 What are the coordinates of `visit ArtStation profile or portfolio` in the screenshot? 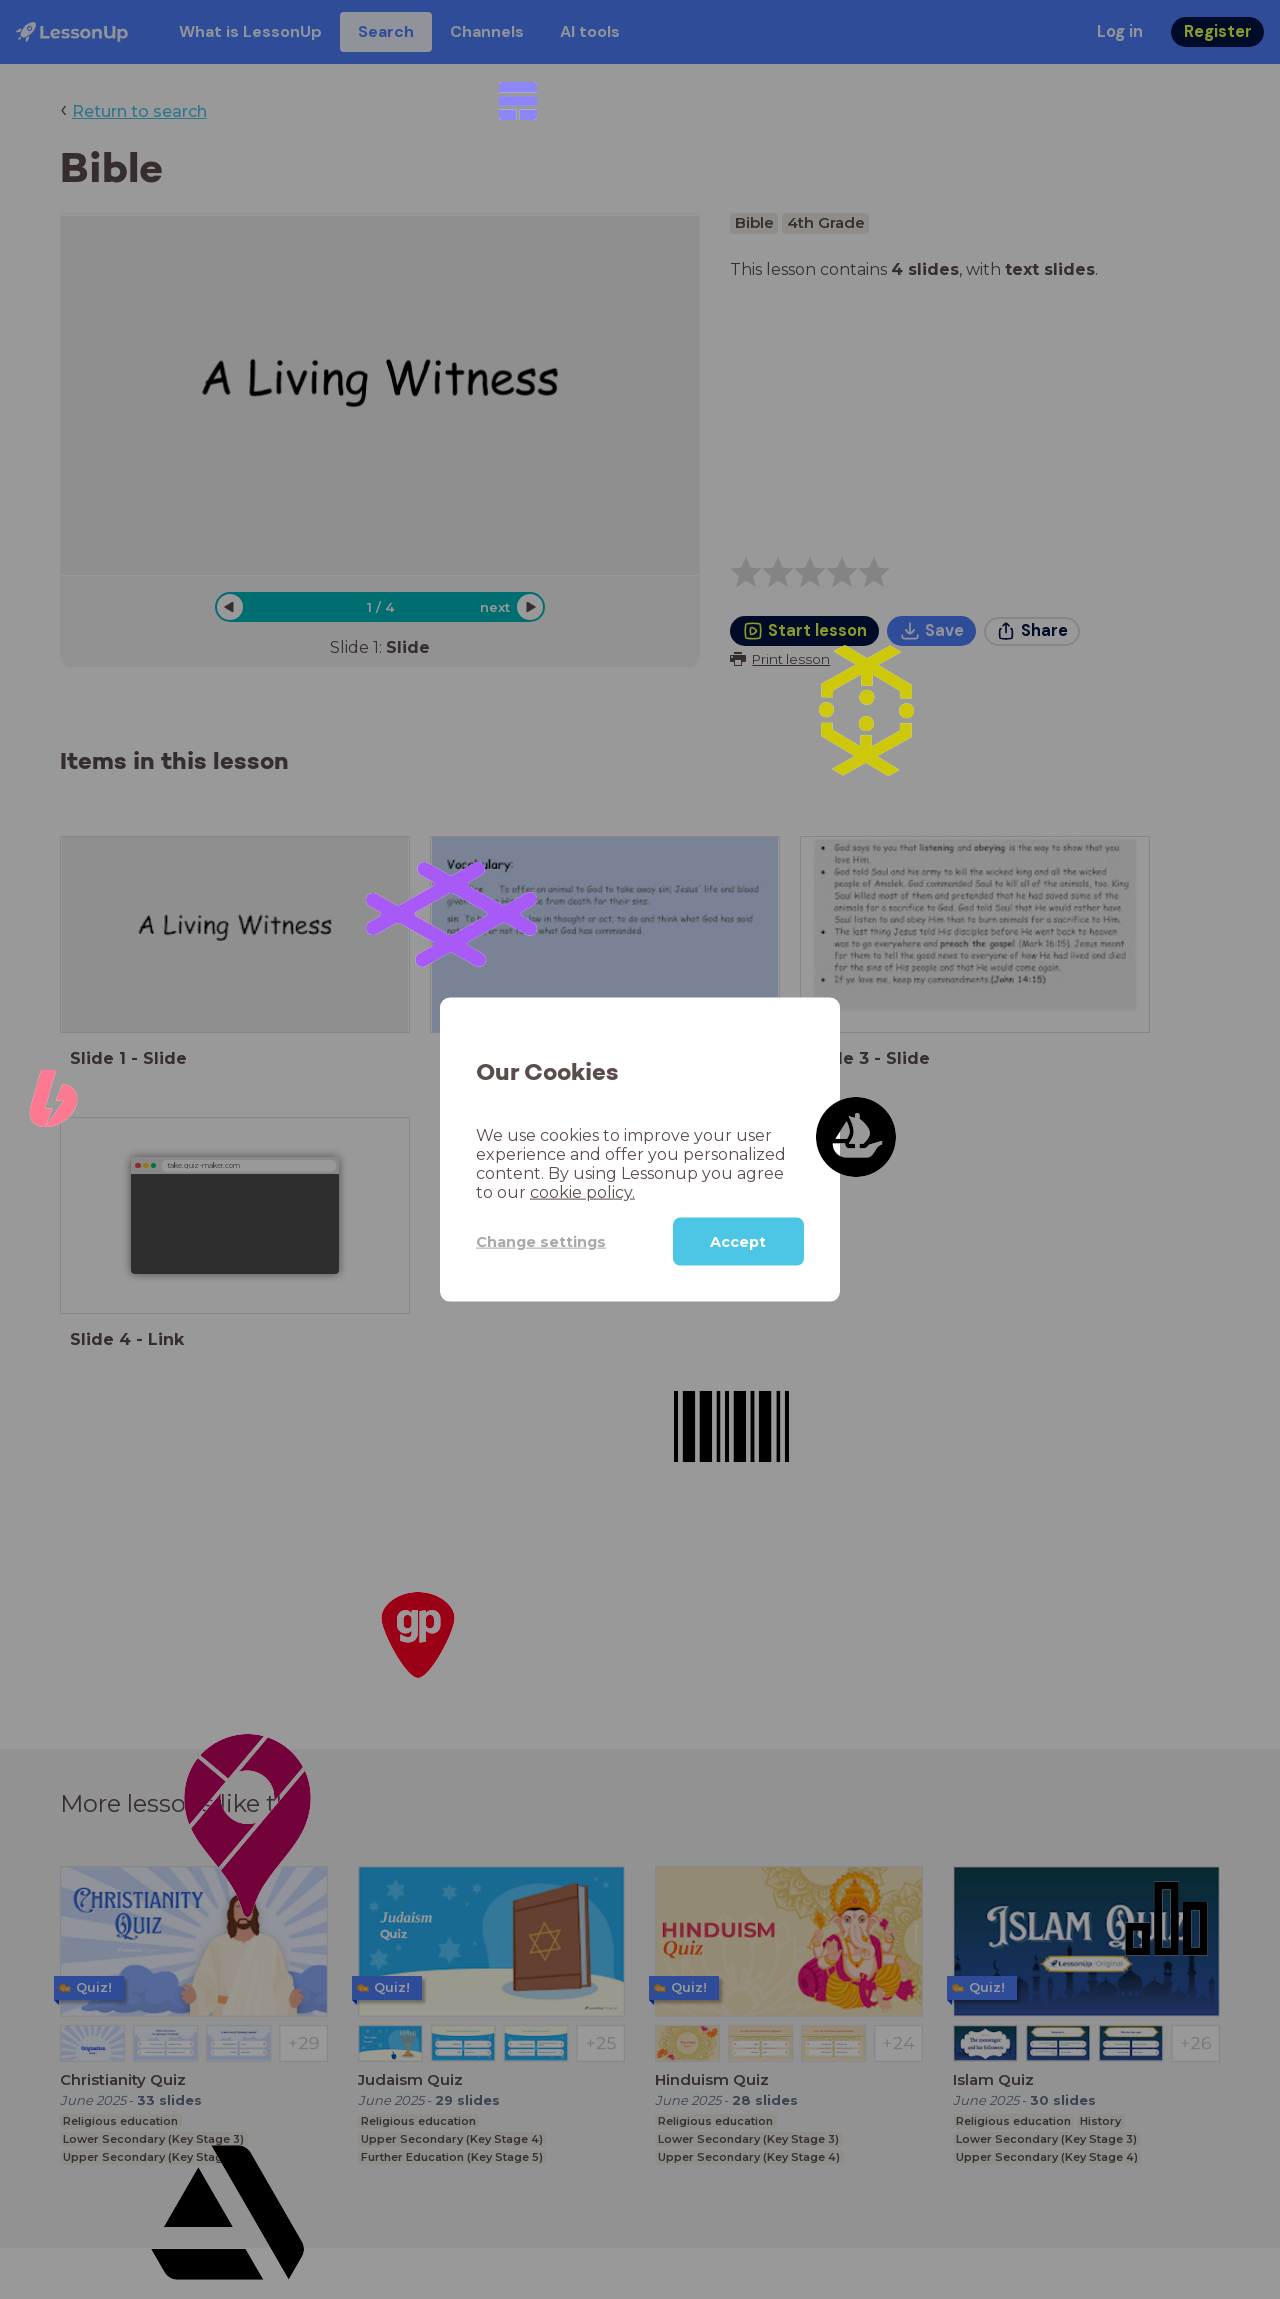 It's located at (227, 2212).